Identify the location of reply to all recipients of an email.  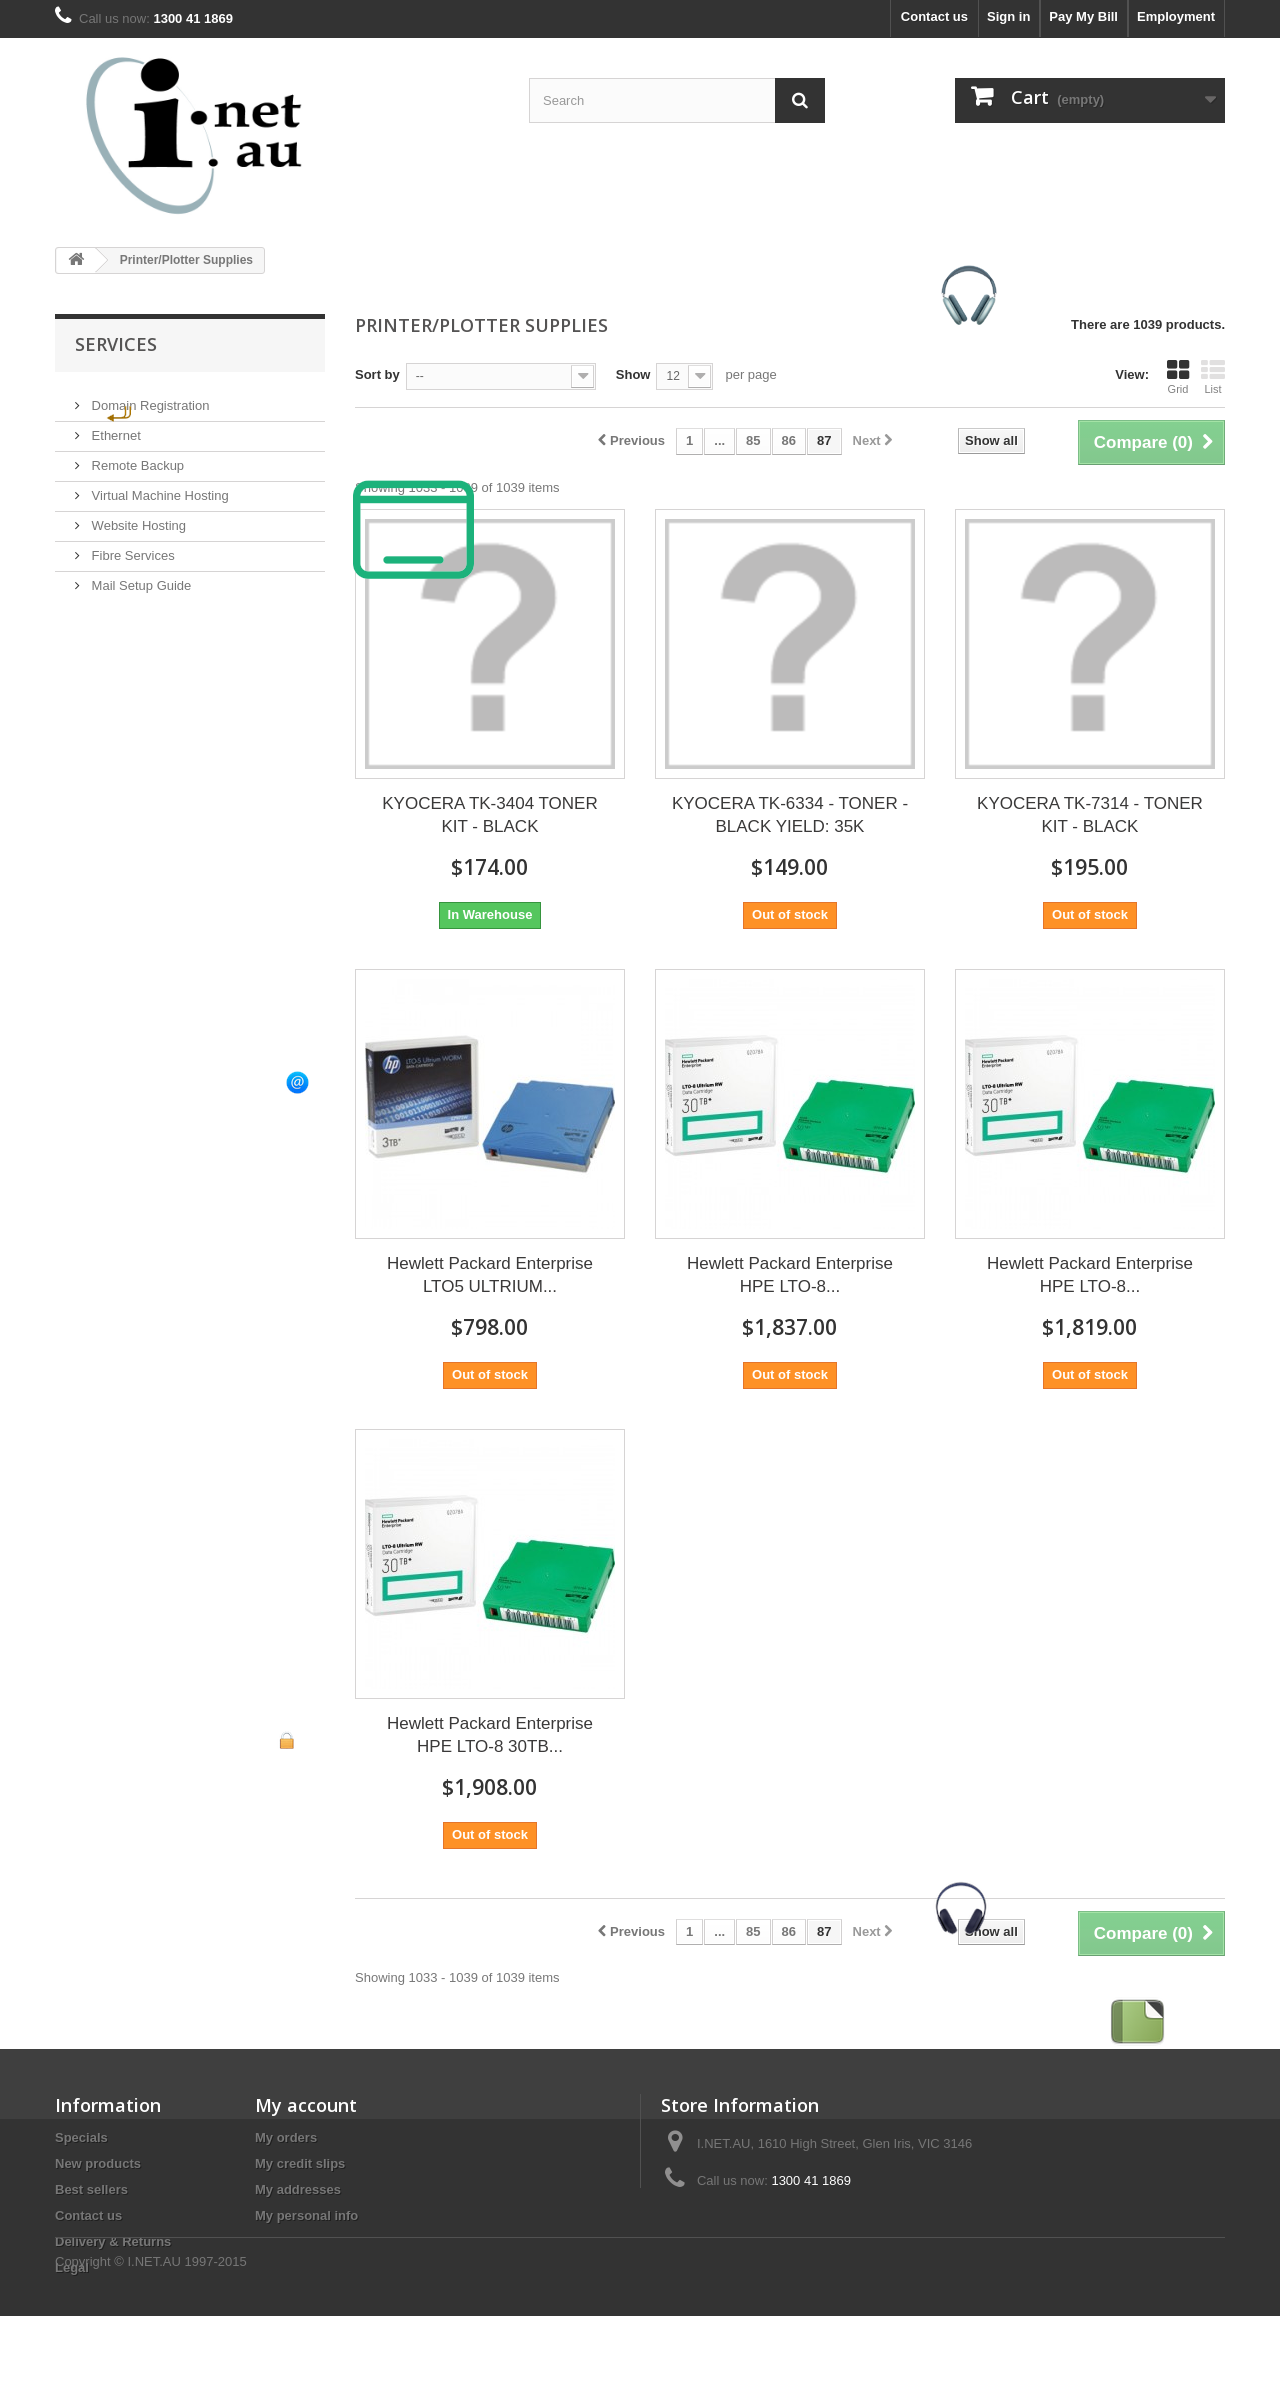
(118, 412).